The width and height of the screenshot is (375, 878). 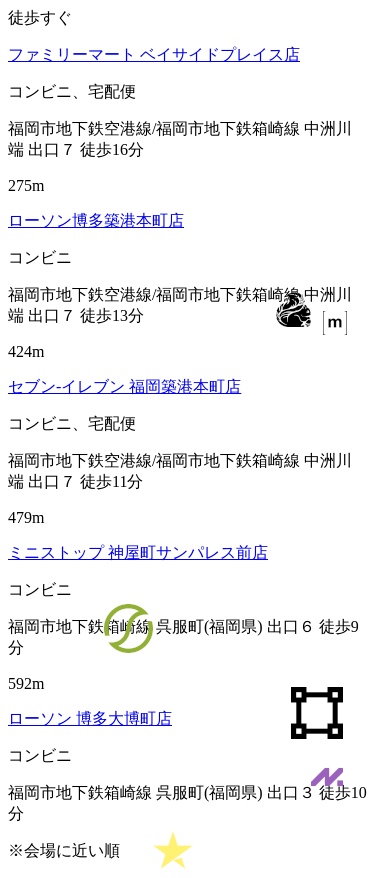 I want to click on material design icons brand logo, so click(x=317, y=713).